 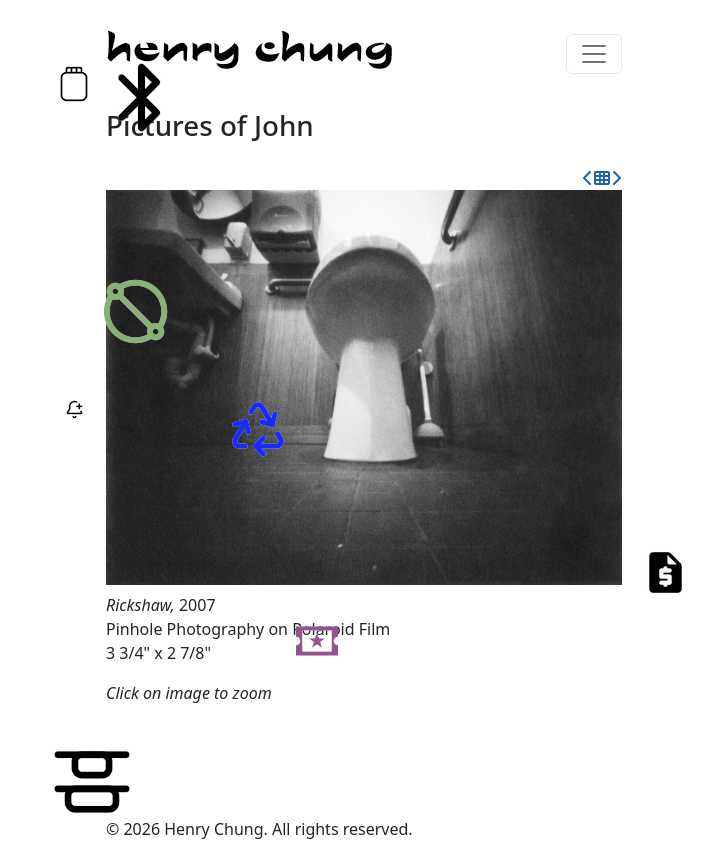 What do you see at coordinates (74, 409) in the screenshot?
I see `add a new notification or alert` at bounding box center [74, 409].